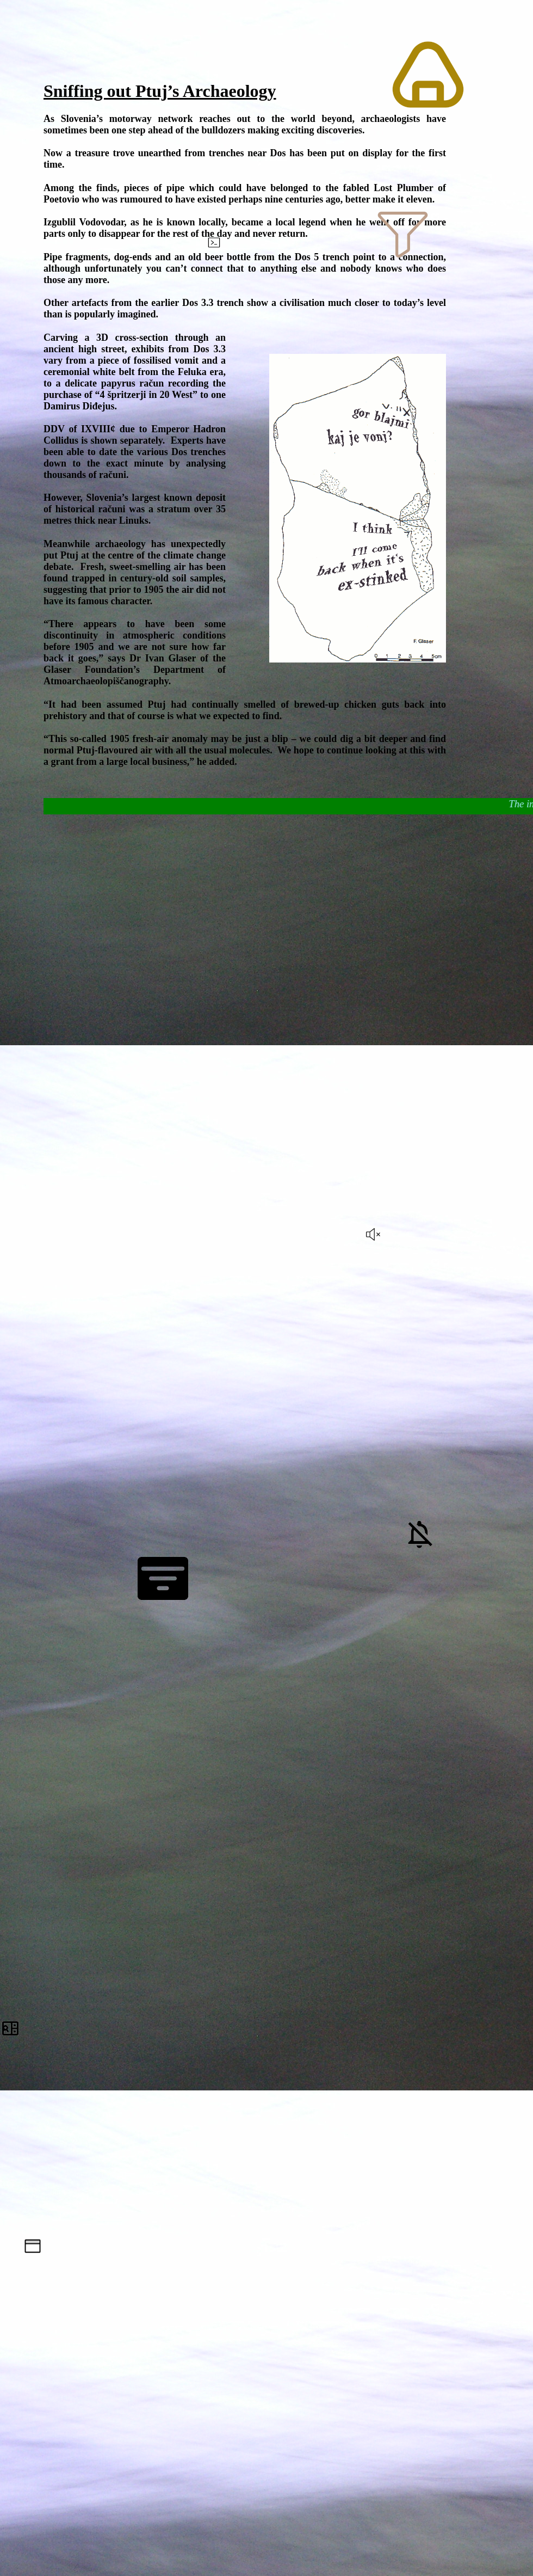  What do you see at coordinates (419, 1534) in the screenshot?
I see `mute or disable notifications` at bounding box center [419, 1534].